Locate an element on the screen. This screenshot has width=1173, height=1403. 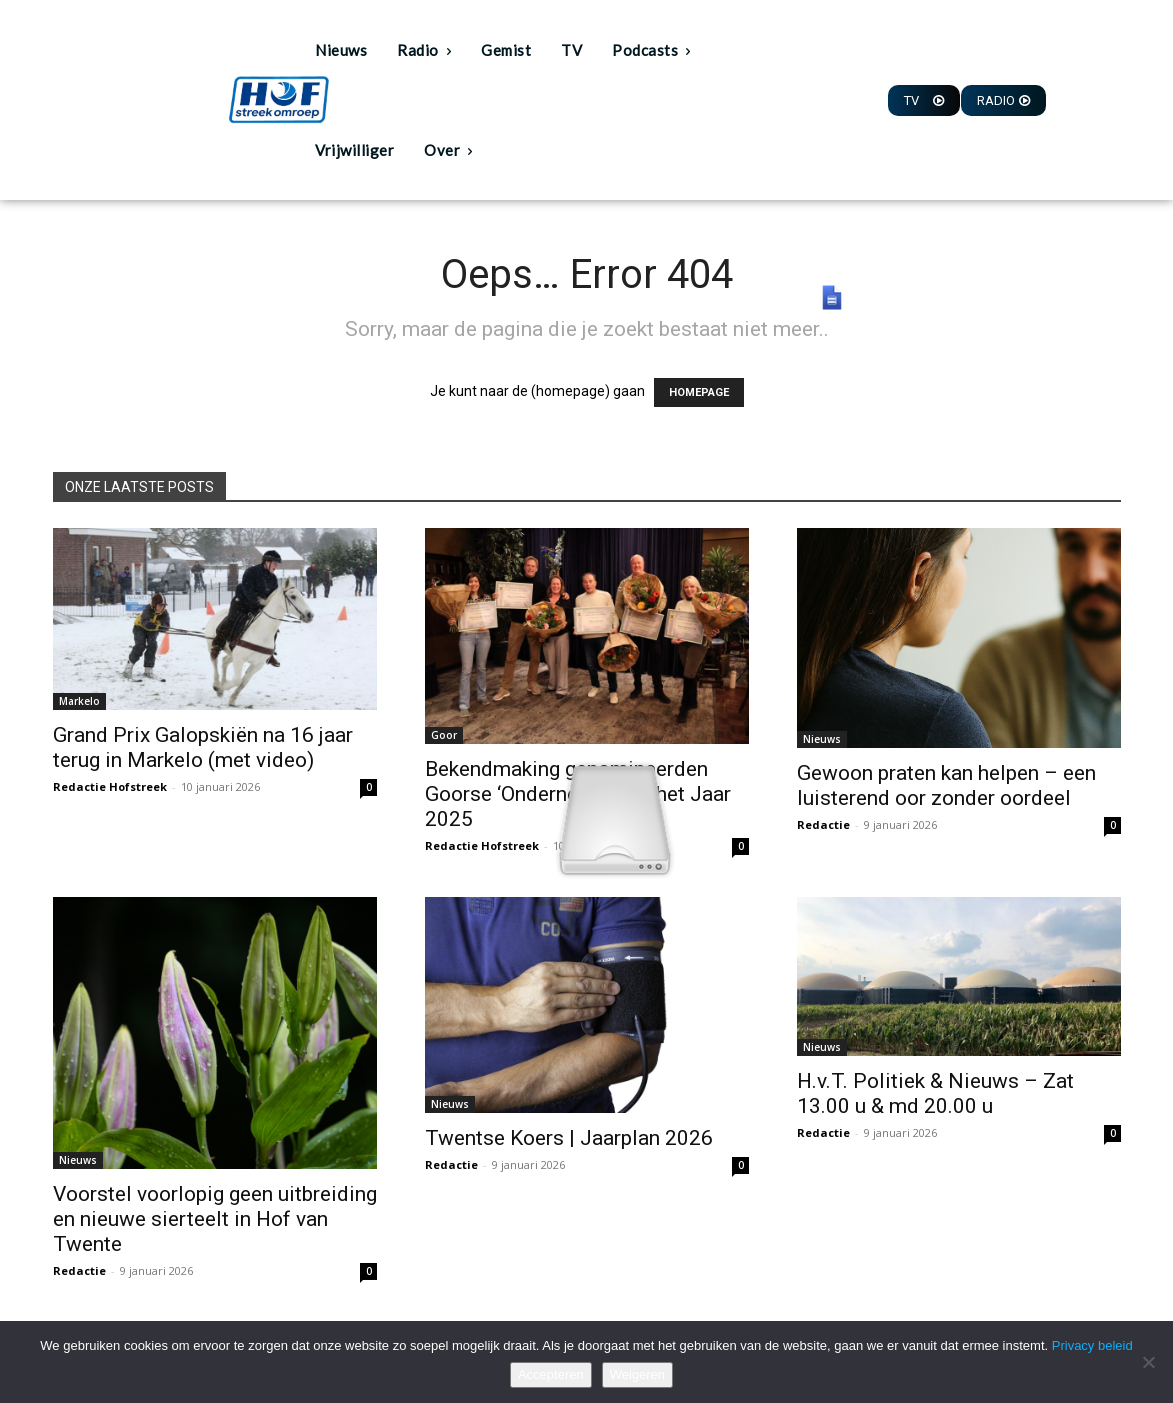
SMB network workgroup file type is located at coordinates (832, 298).